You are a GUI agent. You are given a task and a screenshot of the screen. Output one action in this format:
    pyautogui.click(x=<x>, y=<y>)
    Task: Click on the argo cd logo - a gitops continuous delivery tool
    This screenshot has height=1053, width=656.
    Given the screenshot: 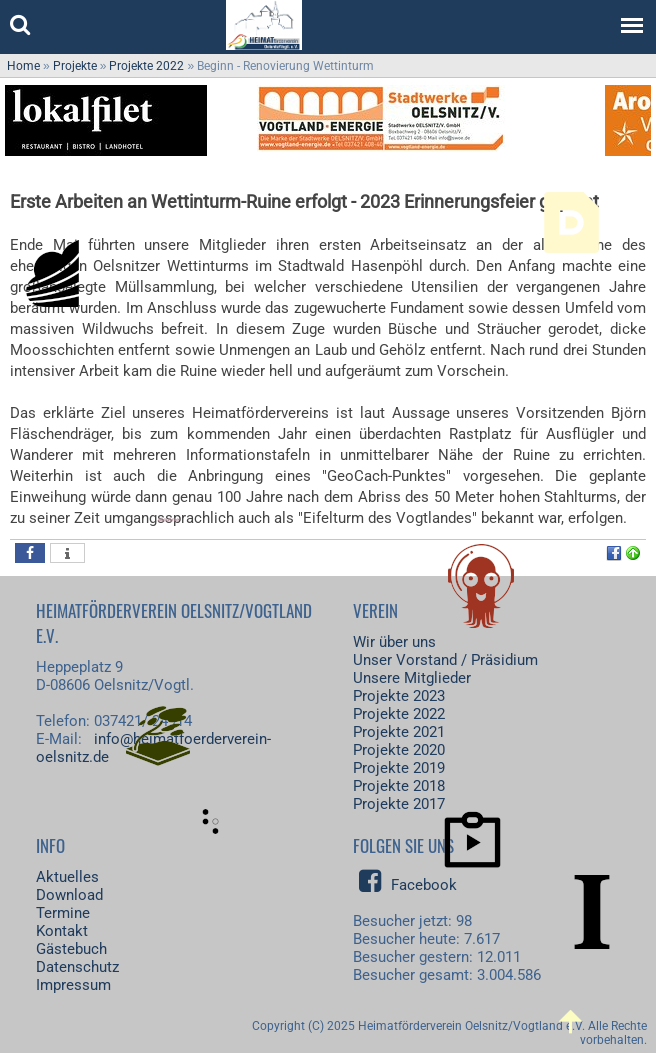 What is the action you would take?
    pyautogui.click(x=481, y=586)
    